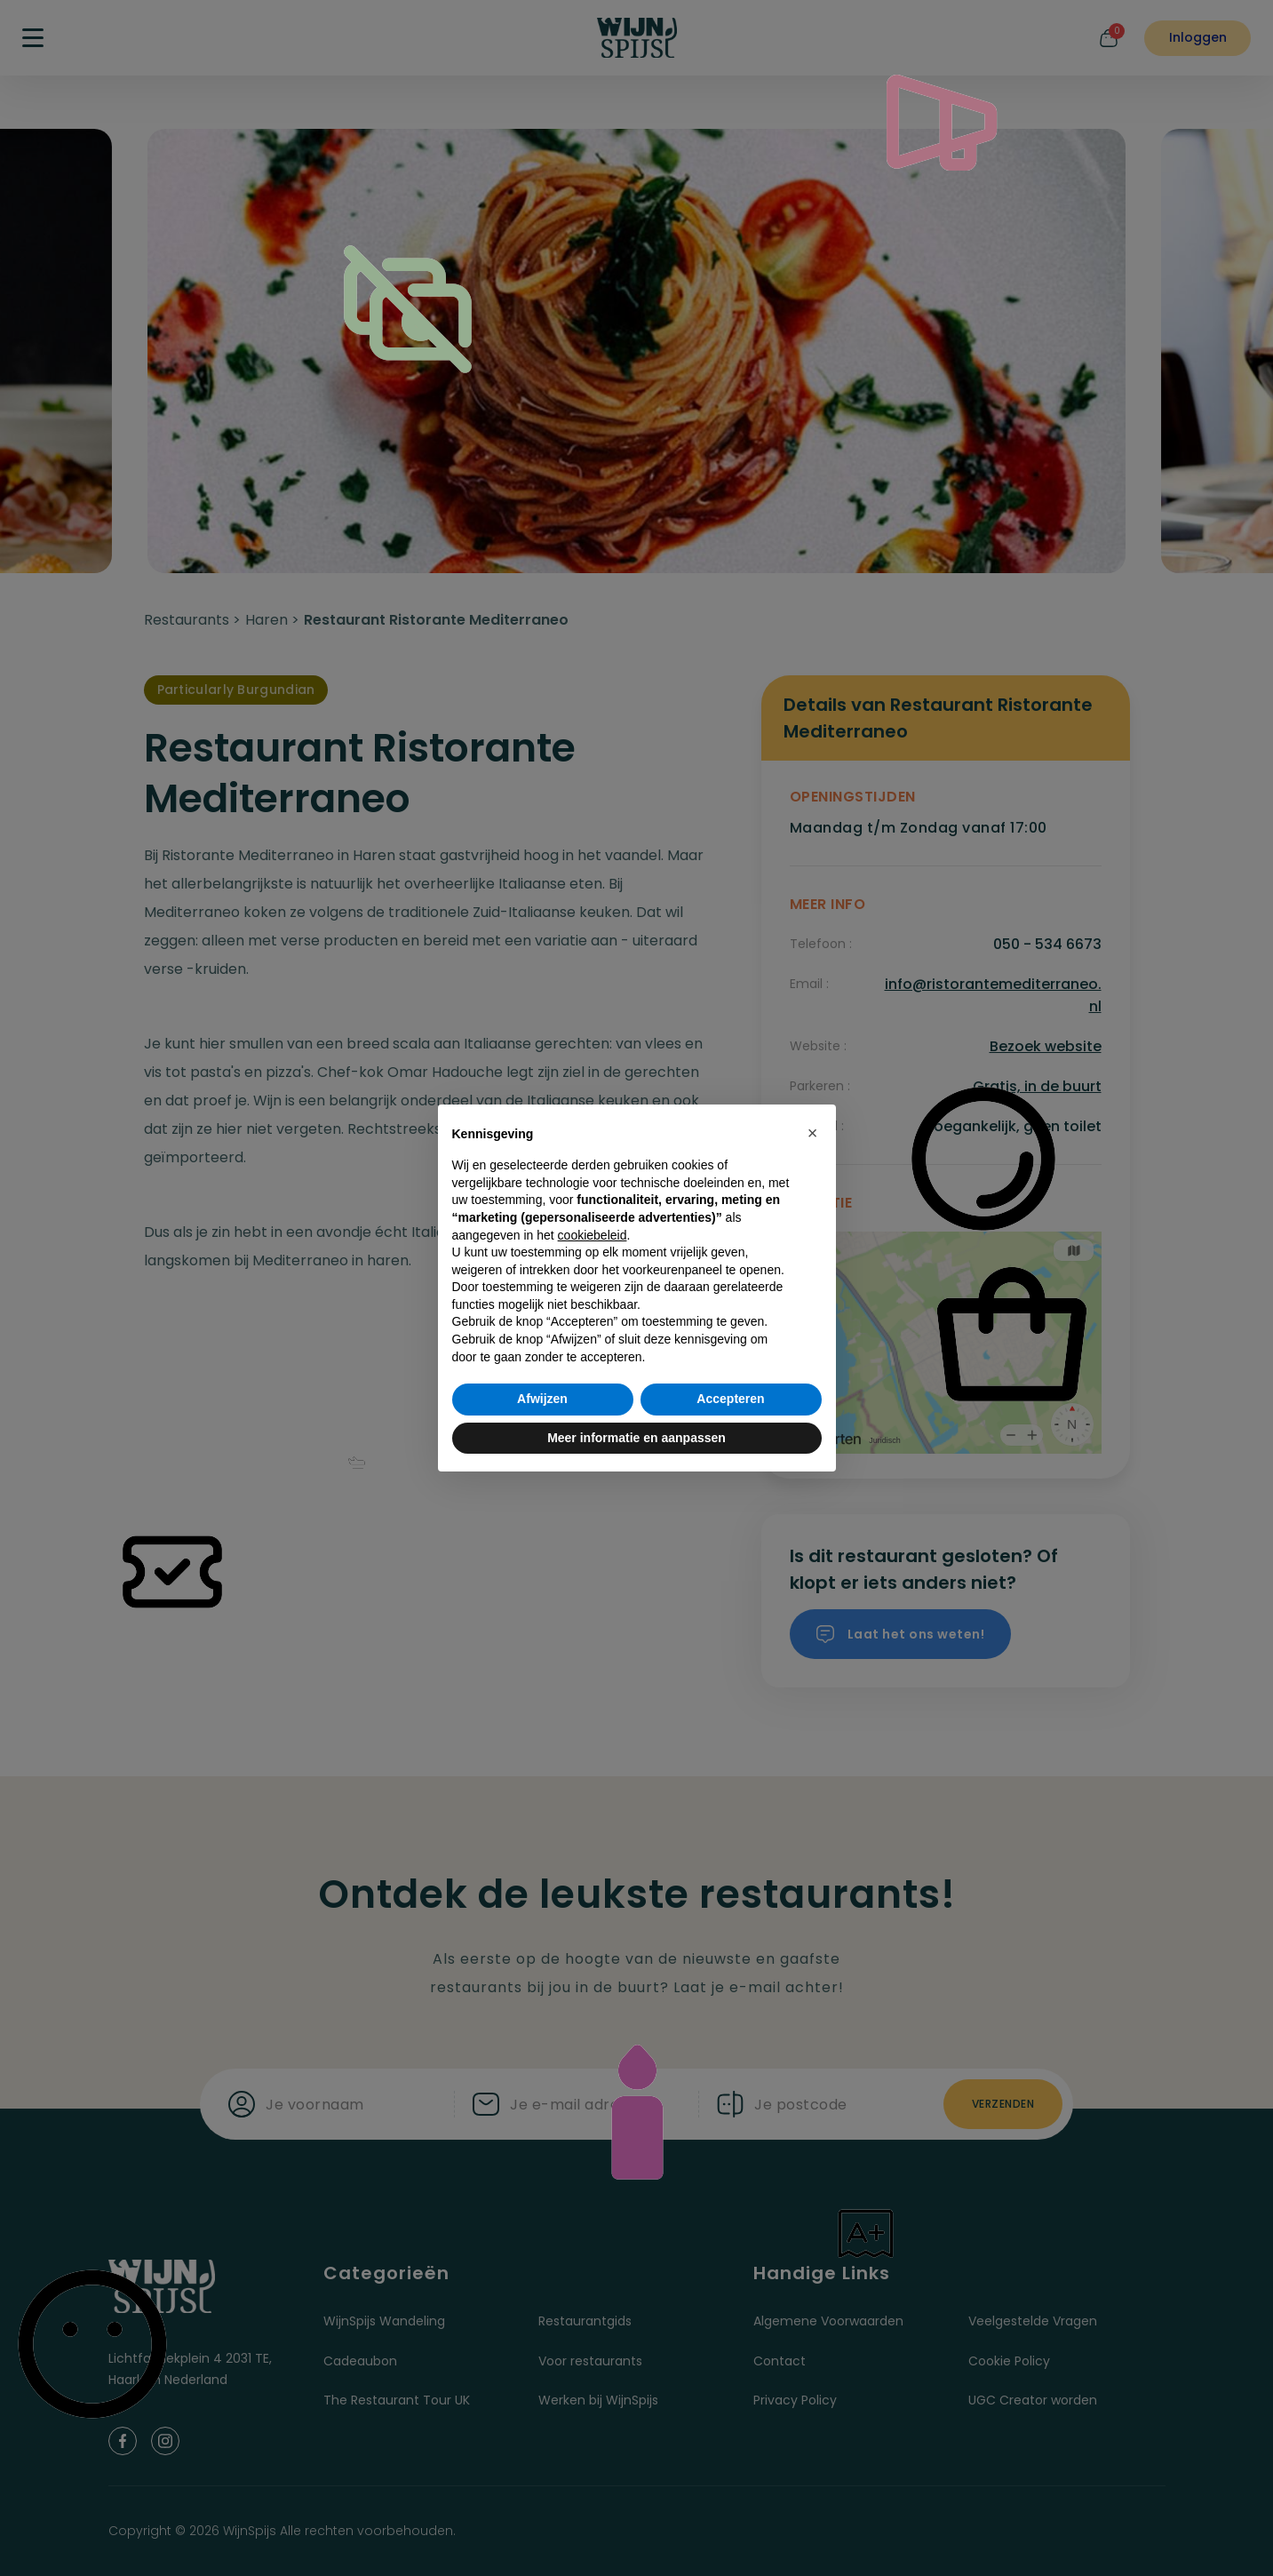  I want to click on confirmed ticket or booking, so click(172, 1572).